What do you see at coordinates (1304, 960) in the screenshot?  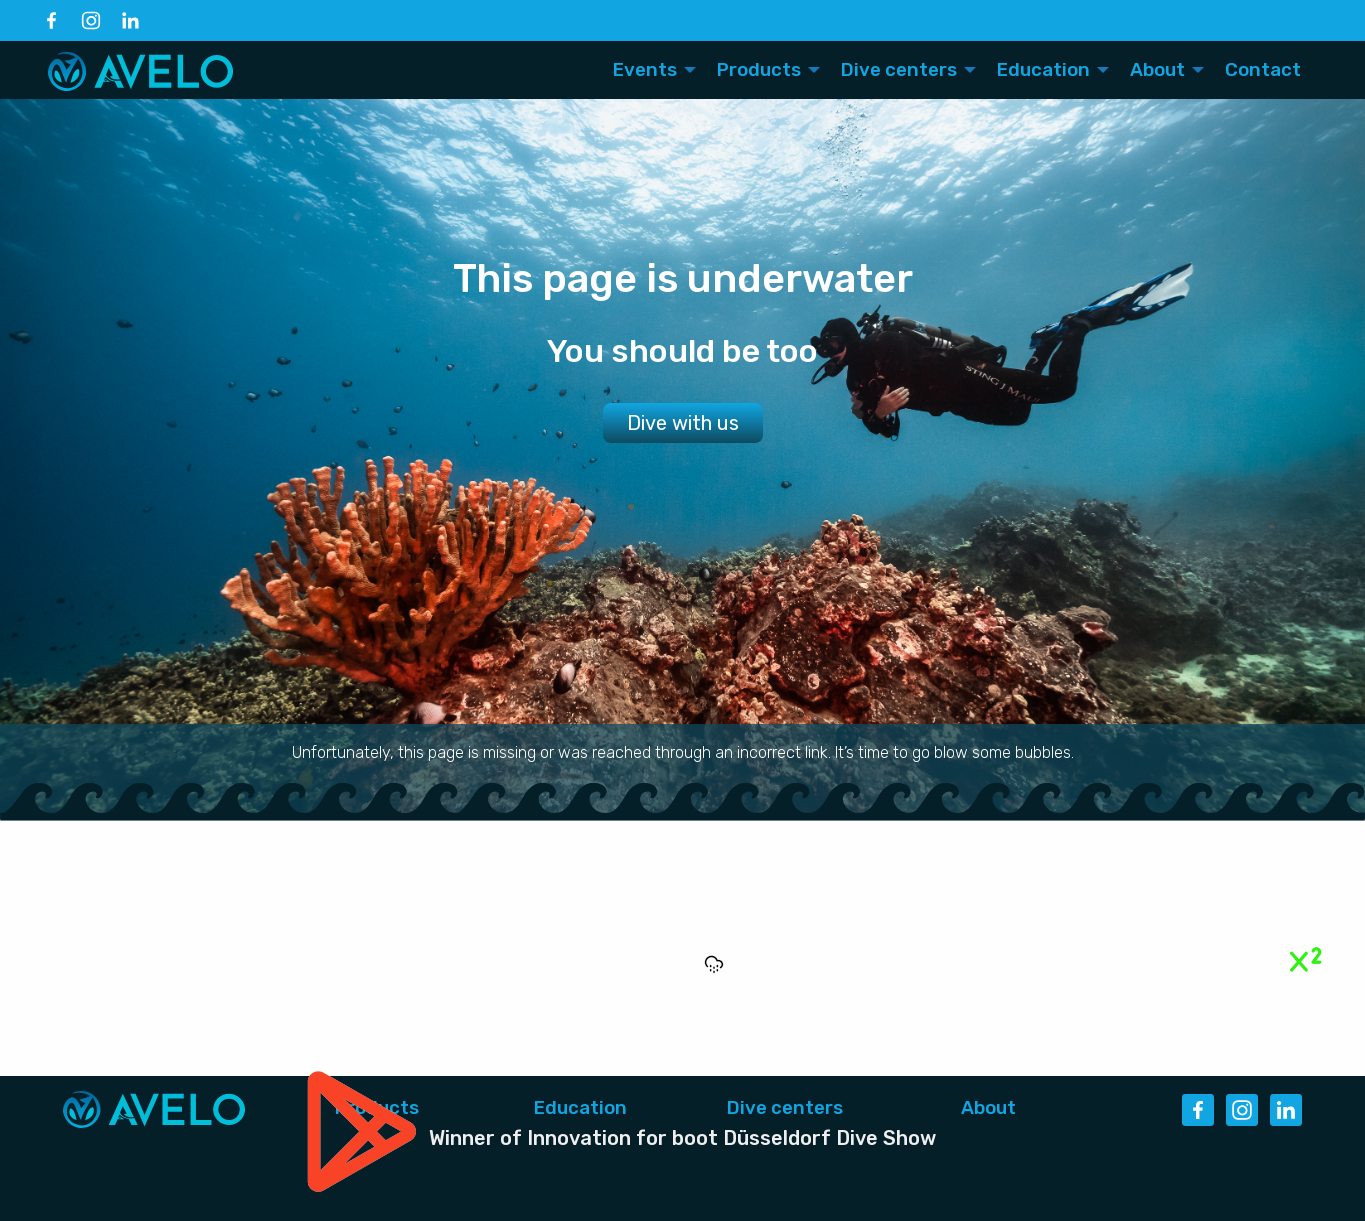 I see `format text as superscript` at bounding box center [1304, 960].